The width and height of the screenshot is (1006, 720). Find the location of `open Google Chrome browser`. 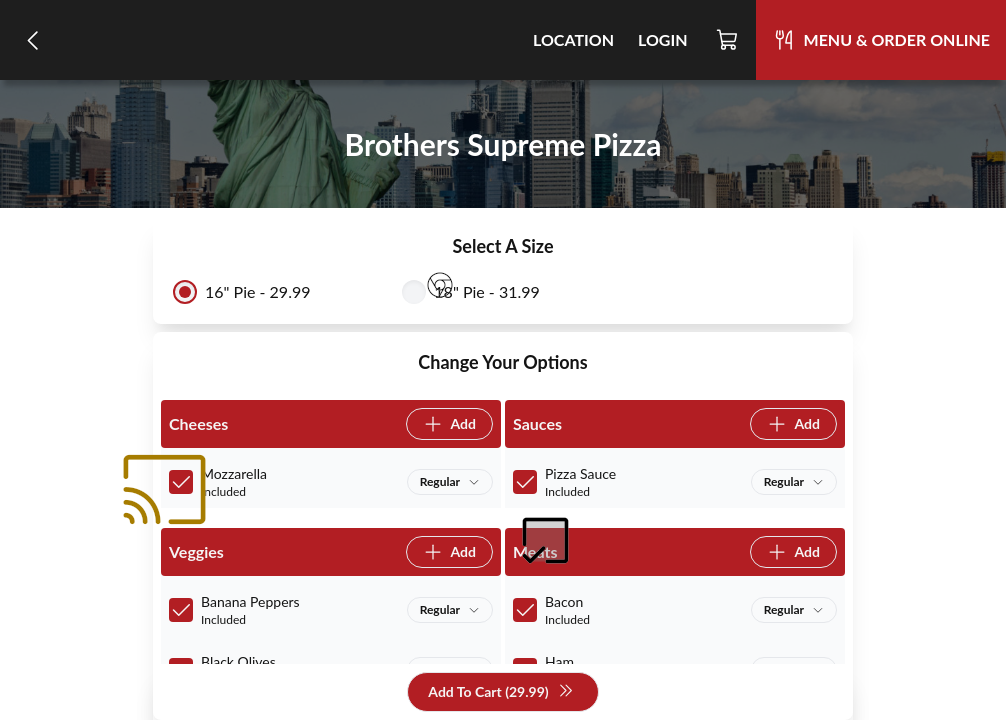

open Google Chrome browser is located at coordinates (440, 285).